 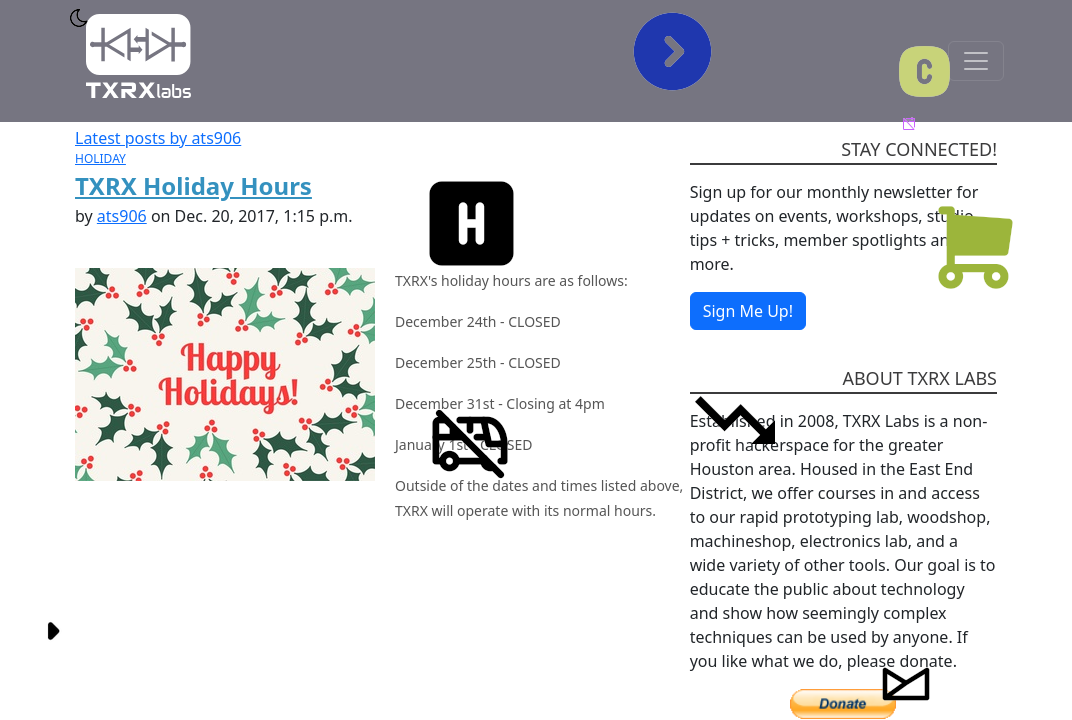 I want to click on bus service unavailable or cancelled, so click(x=470, y=444).